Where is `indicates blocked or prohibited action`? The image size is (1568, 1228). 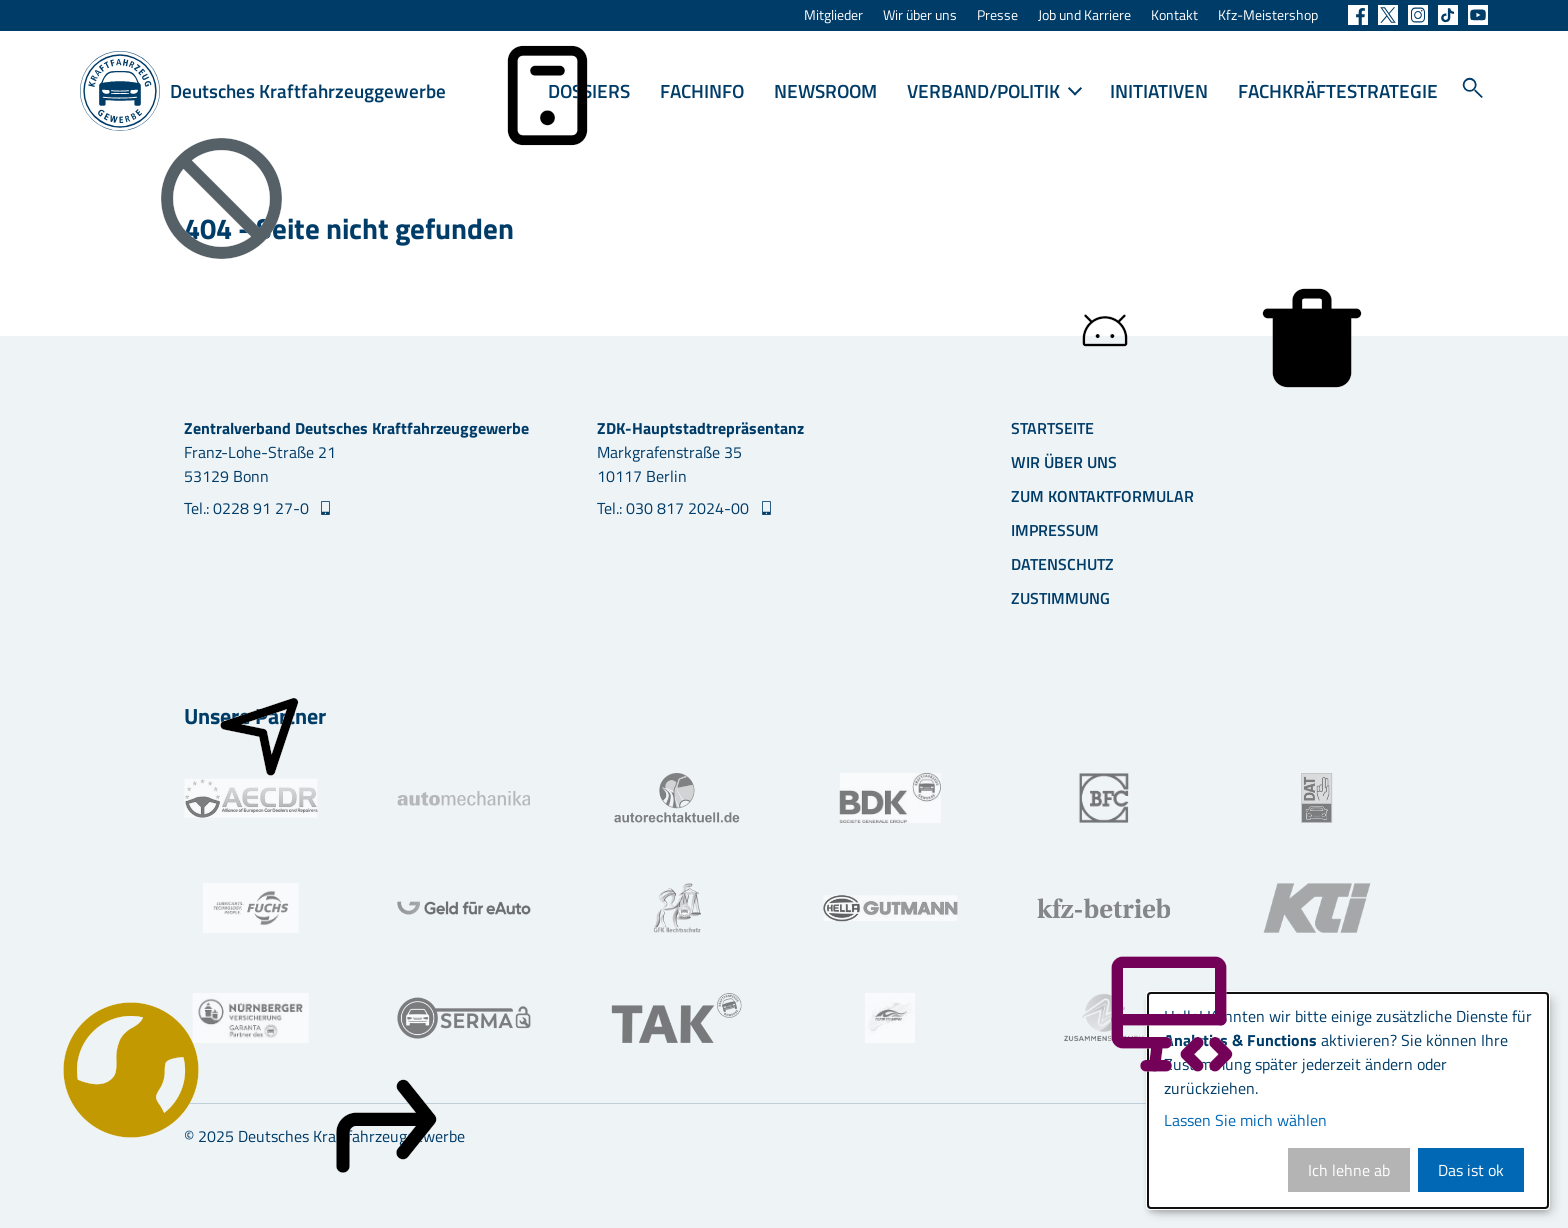 indicates blocked or prohibited action is located at coordinates (221, 198).